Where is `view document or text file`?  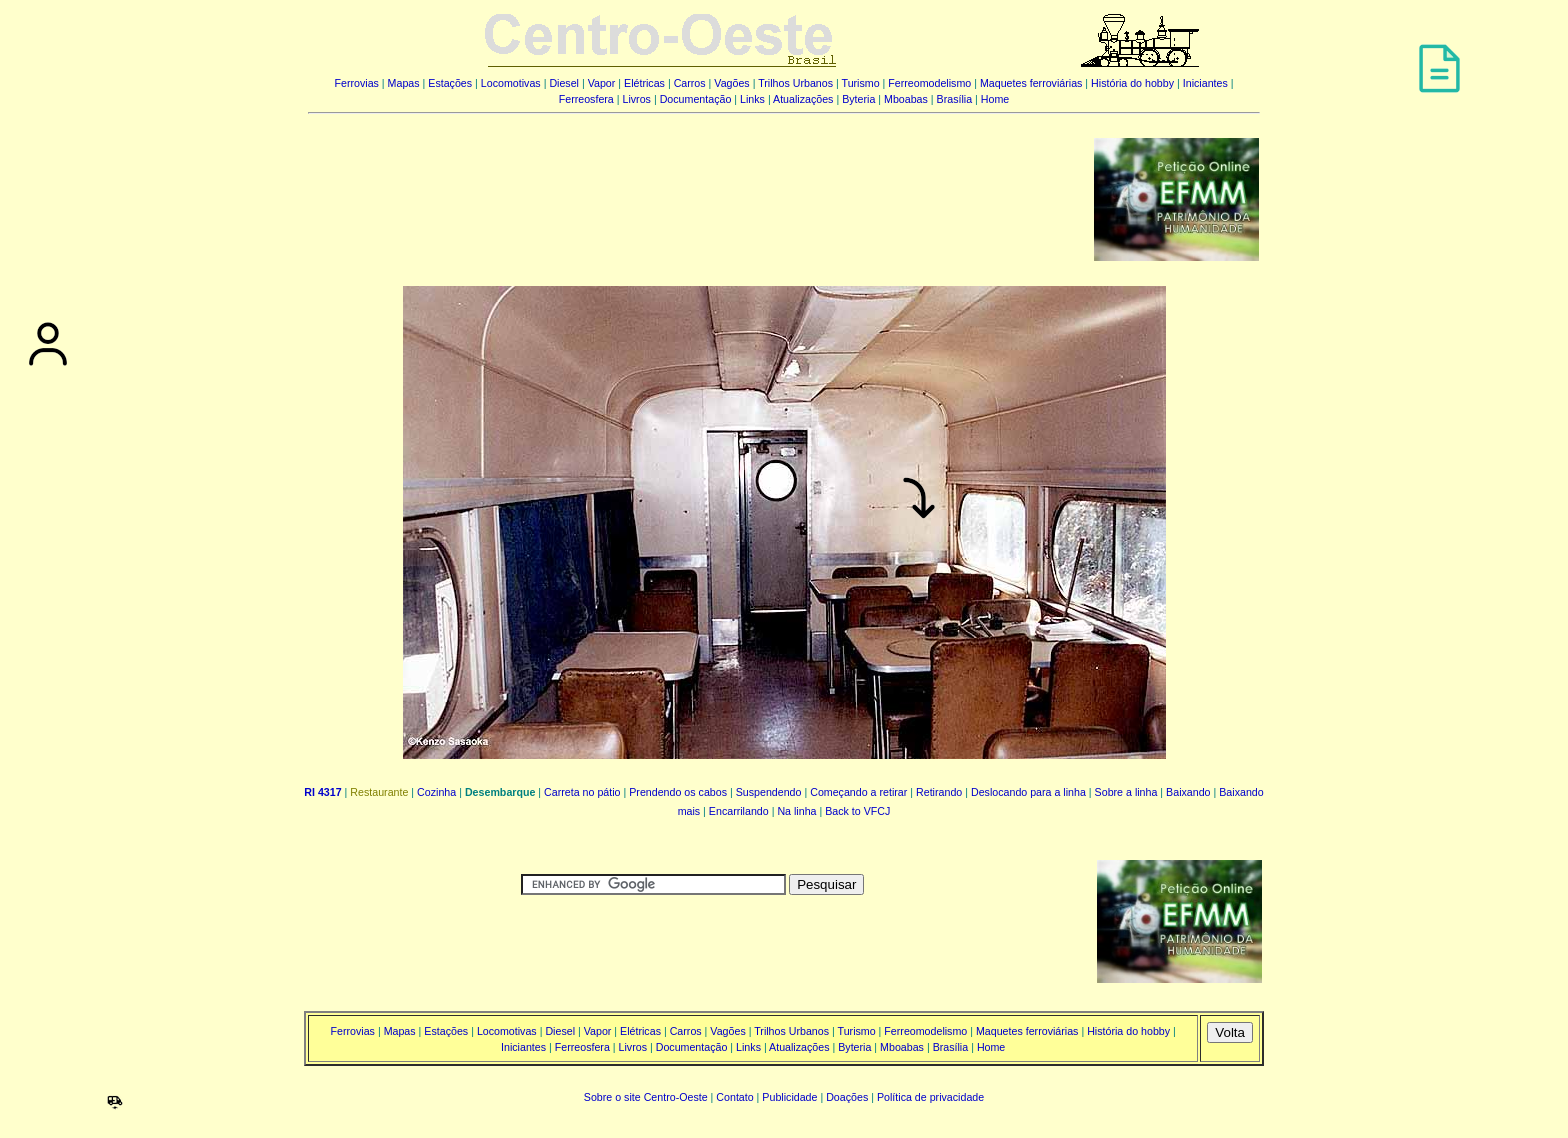
view document or text file is located at coordinates (1439, 68).